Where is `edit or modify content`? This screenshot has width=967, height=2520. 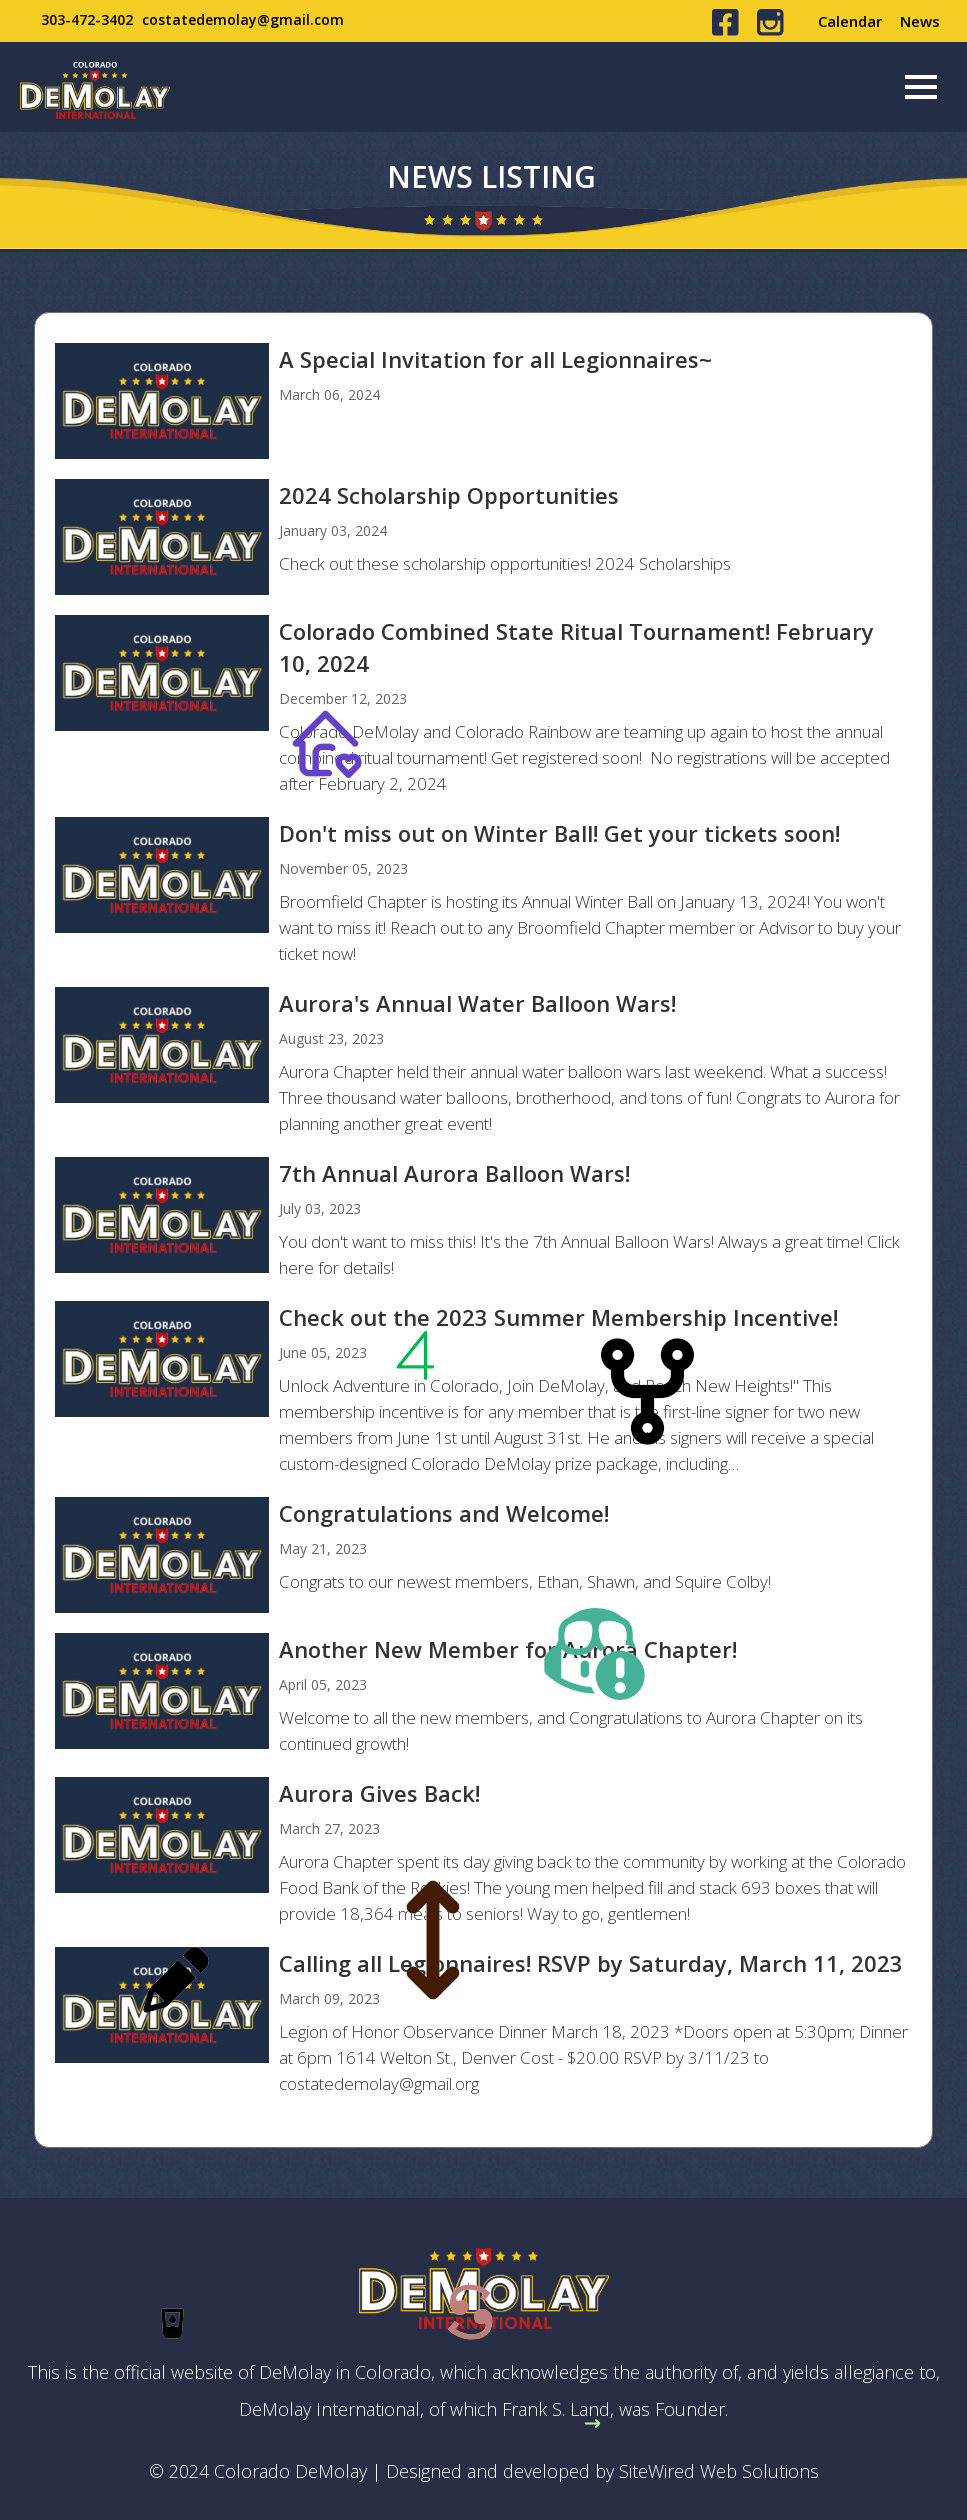
edit or modify content is located at coordinates (176, 1980).